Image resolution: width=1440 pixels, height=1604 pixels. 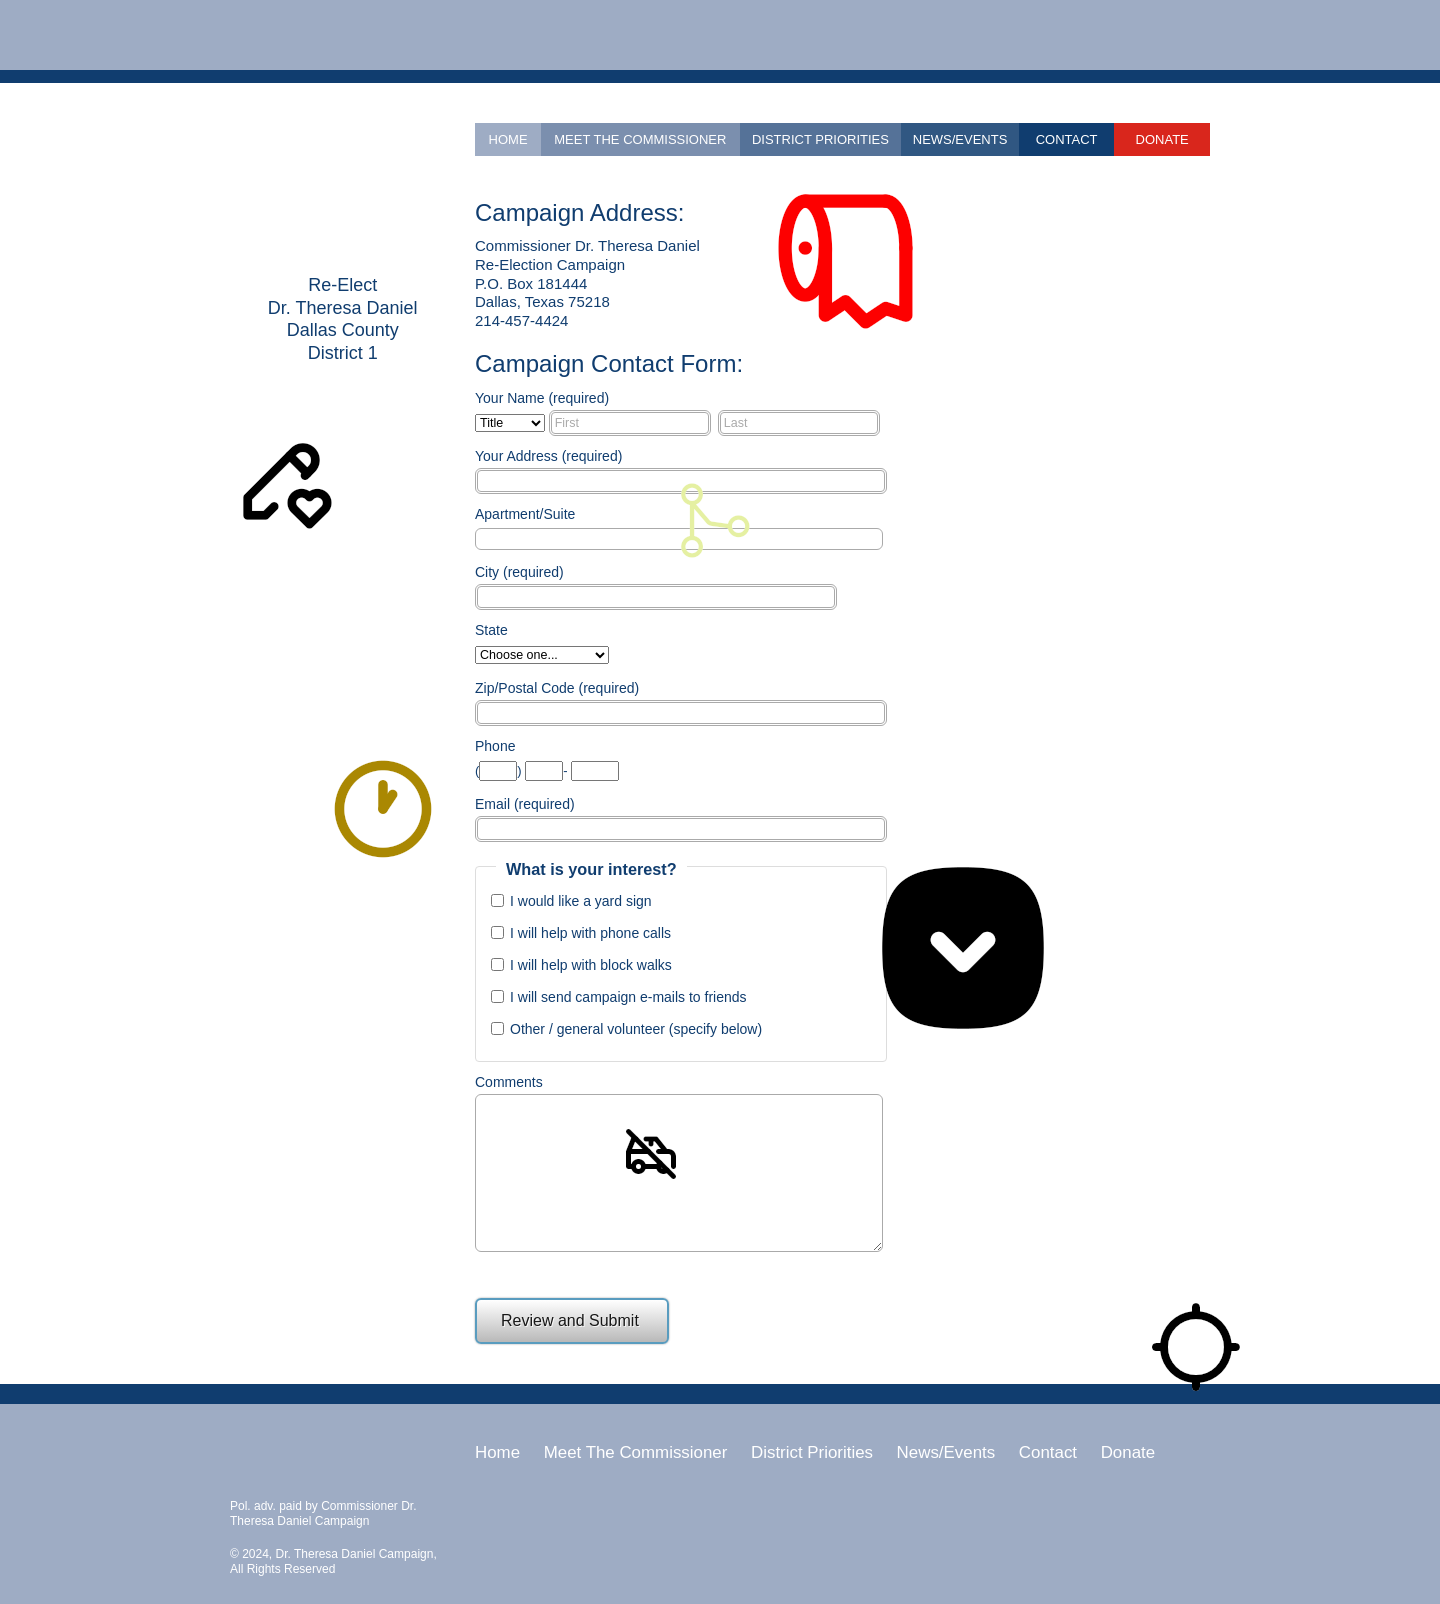 I want to click on searching for current location, so click(x=1196, y=1347).